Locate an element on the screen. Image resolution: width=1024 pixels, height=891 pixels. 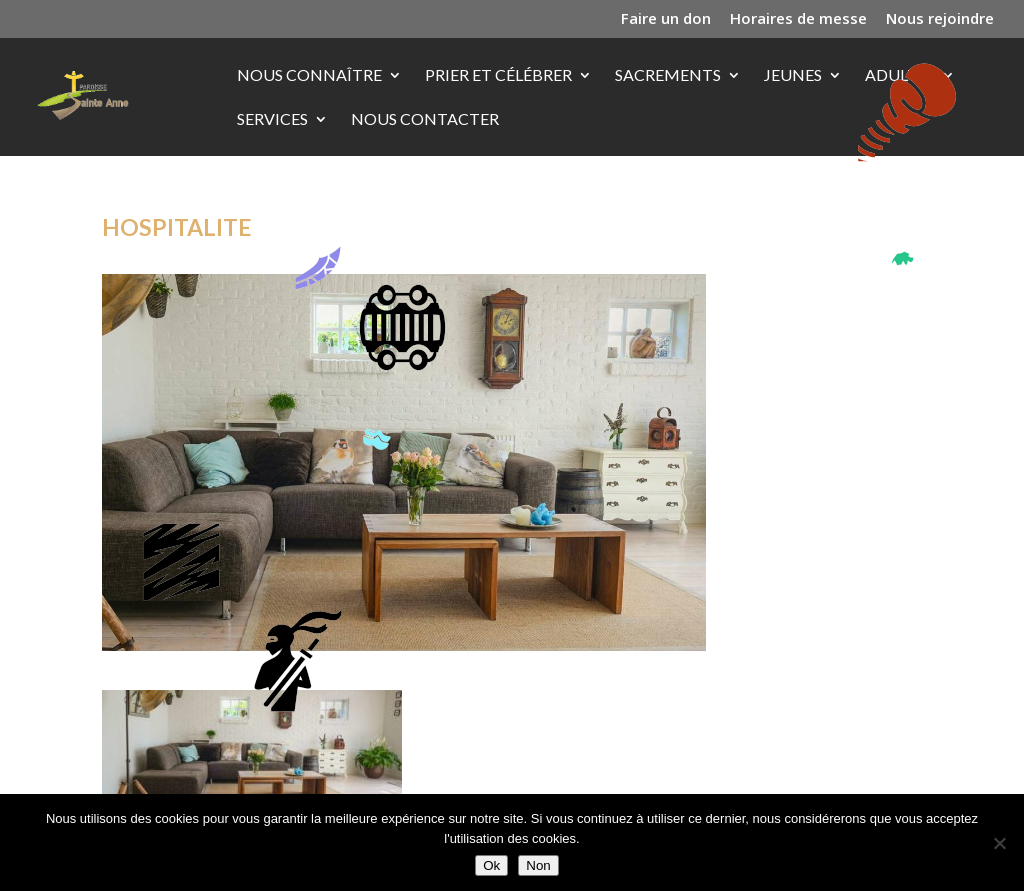
select switzerland as country or region is located at coordinates (902, 258).